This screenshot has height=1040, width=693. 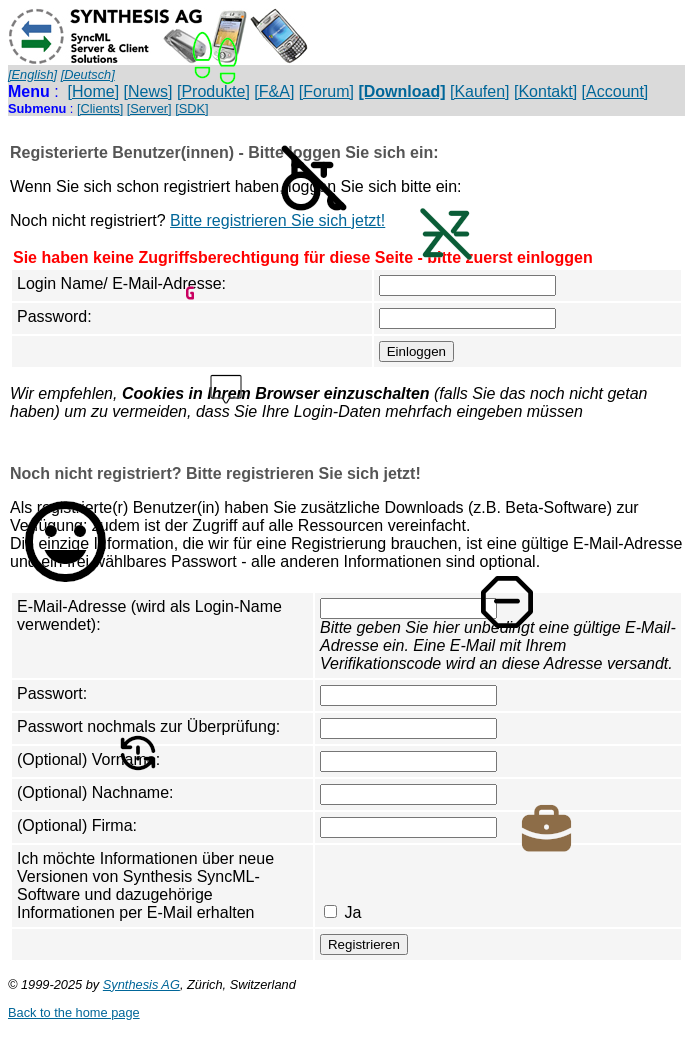 What do you see at coordinates (314, 178) in the screenshot?
I see `indicates wheelchair accessibility is unavailable` at bounding box center [314, 178].